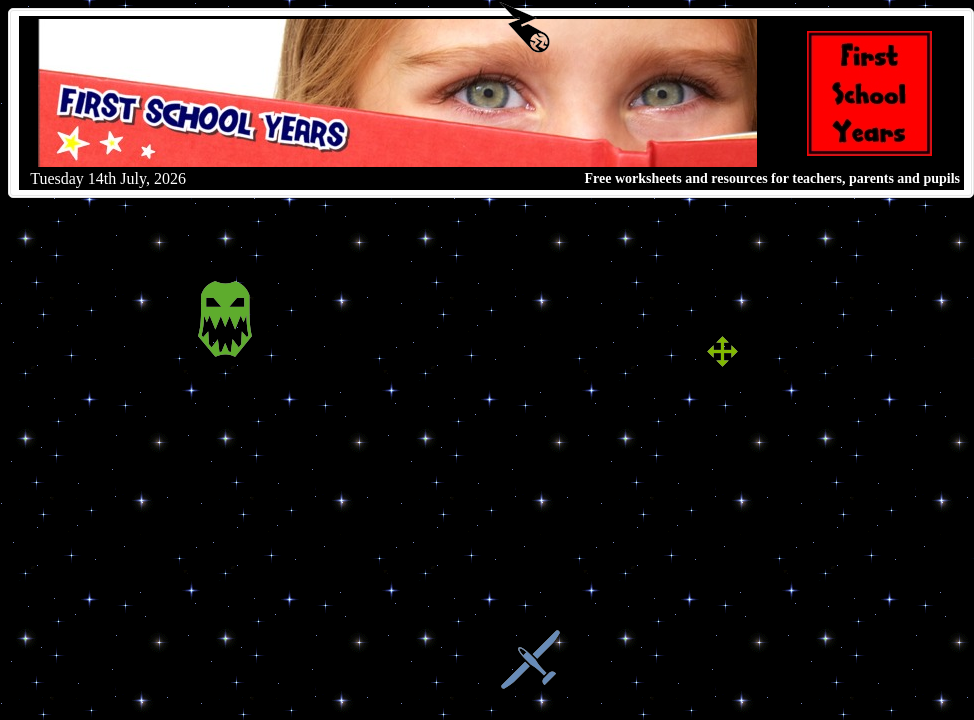  What do you see at coordinates (722, 351) in the screenshot?
I see `move or reposition an element` at bounding box center [722, 351].